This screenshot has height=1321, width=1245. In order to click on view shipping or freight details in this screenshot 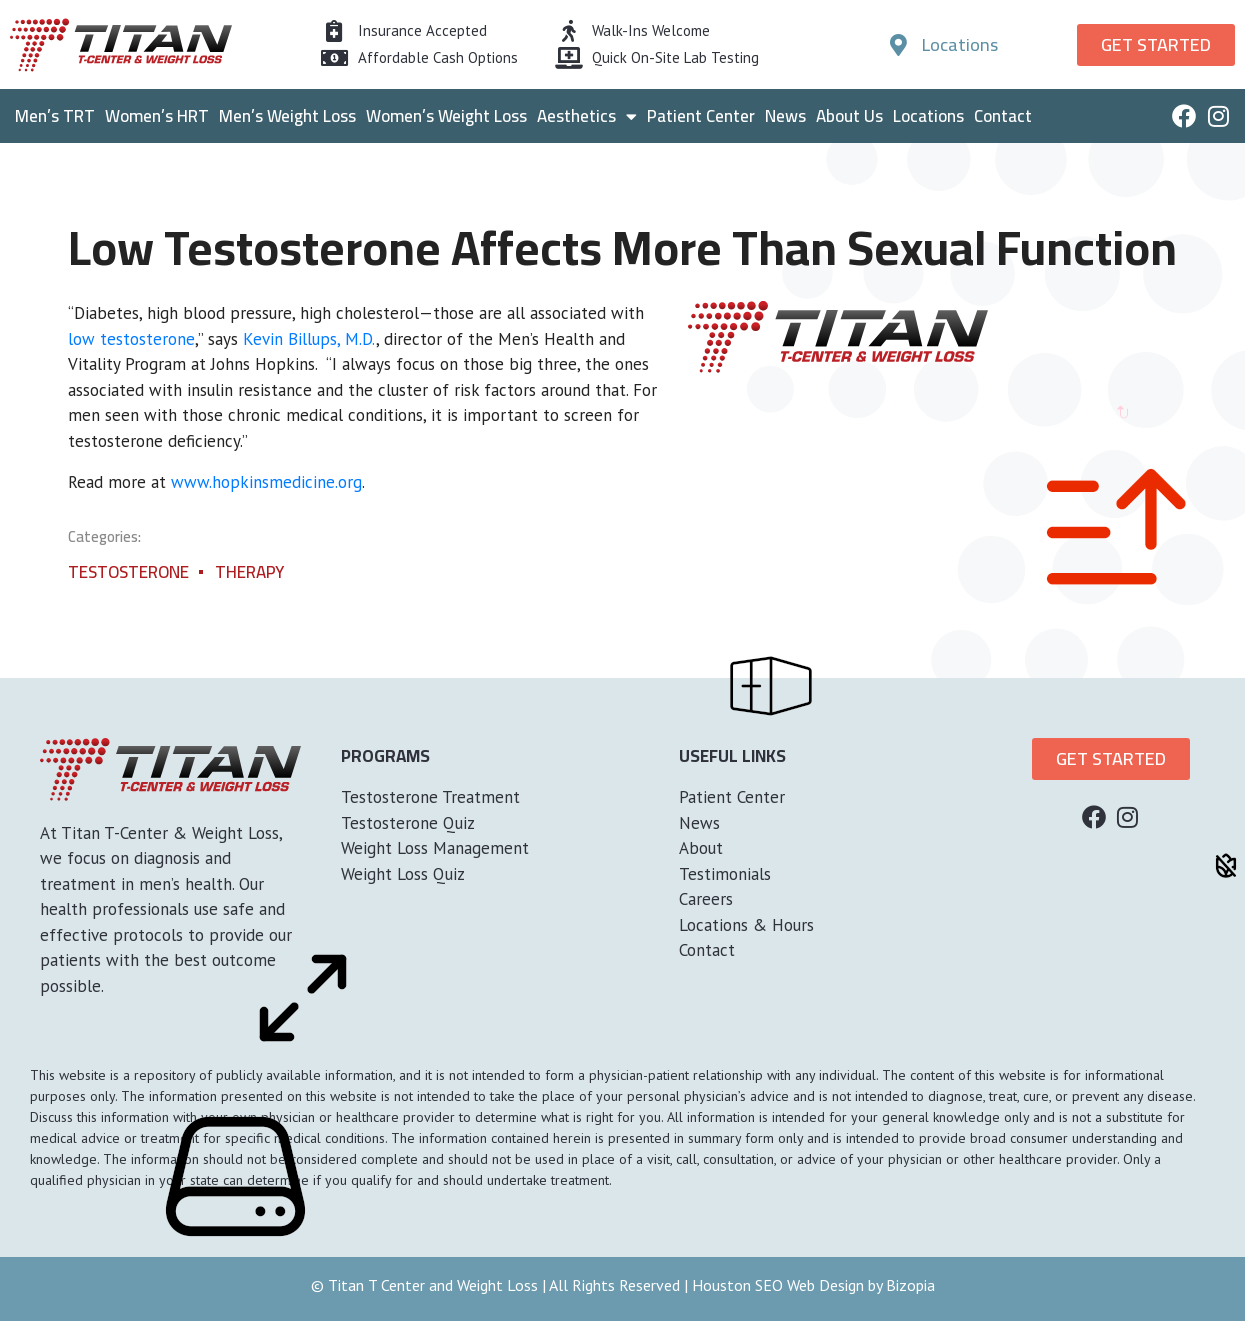, I will do `click(771, 686)`.